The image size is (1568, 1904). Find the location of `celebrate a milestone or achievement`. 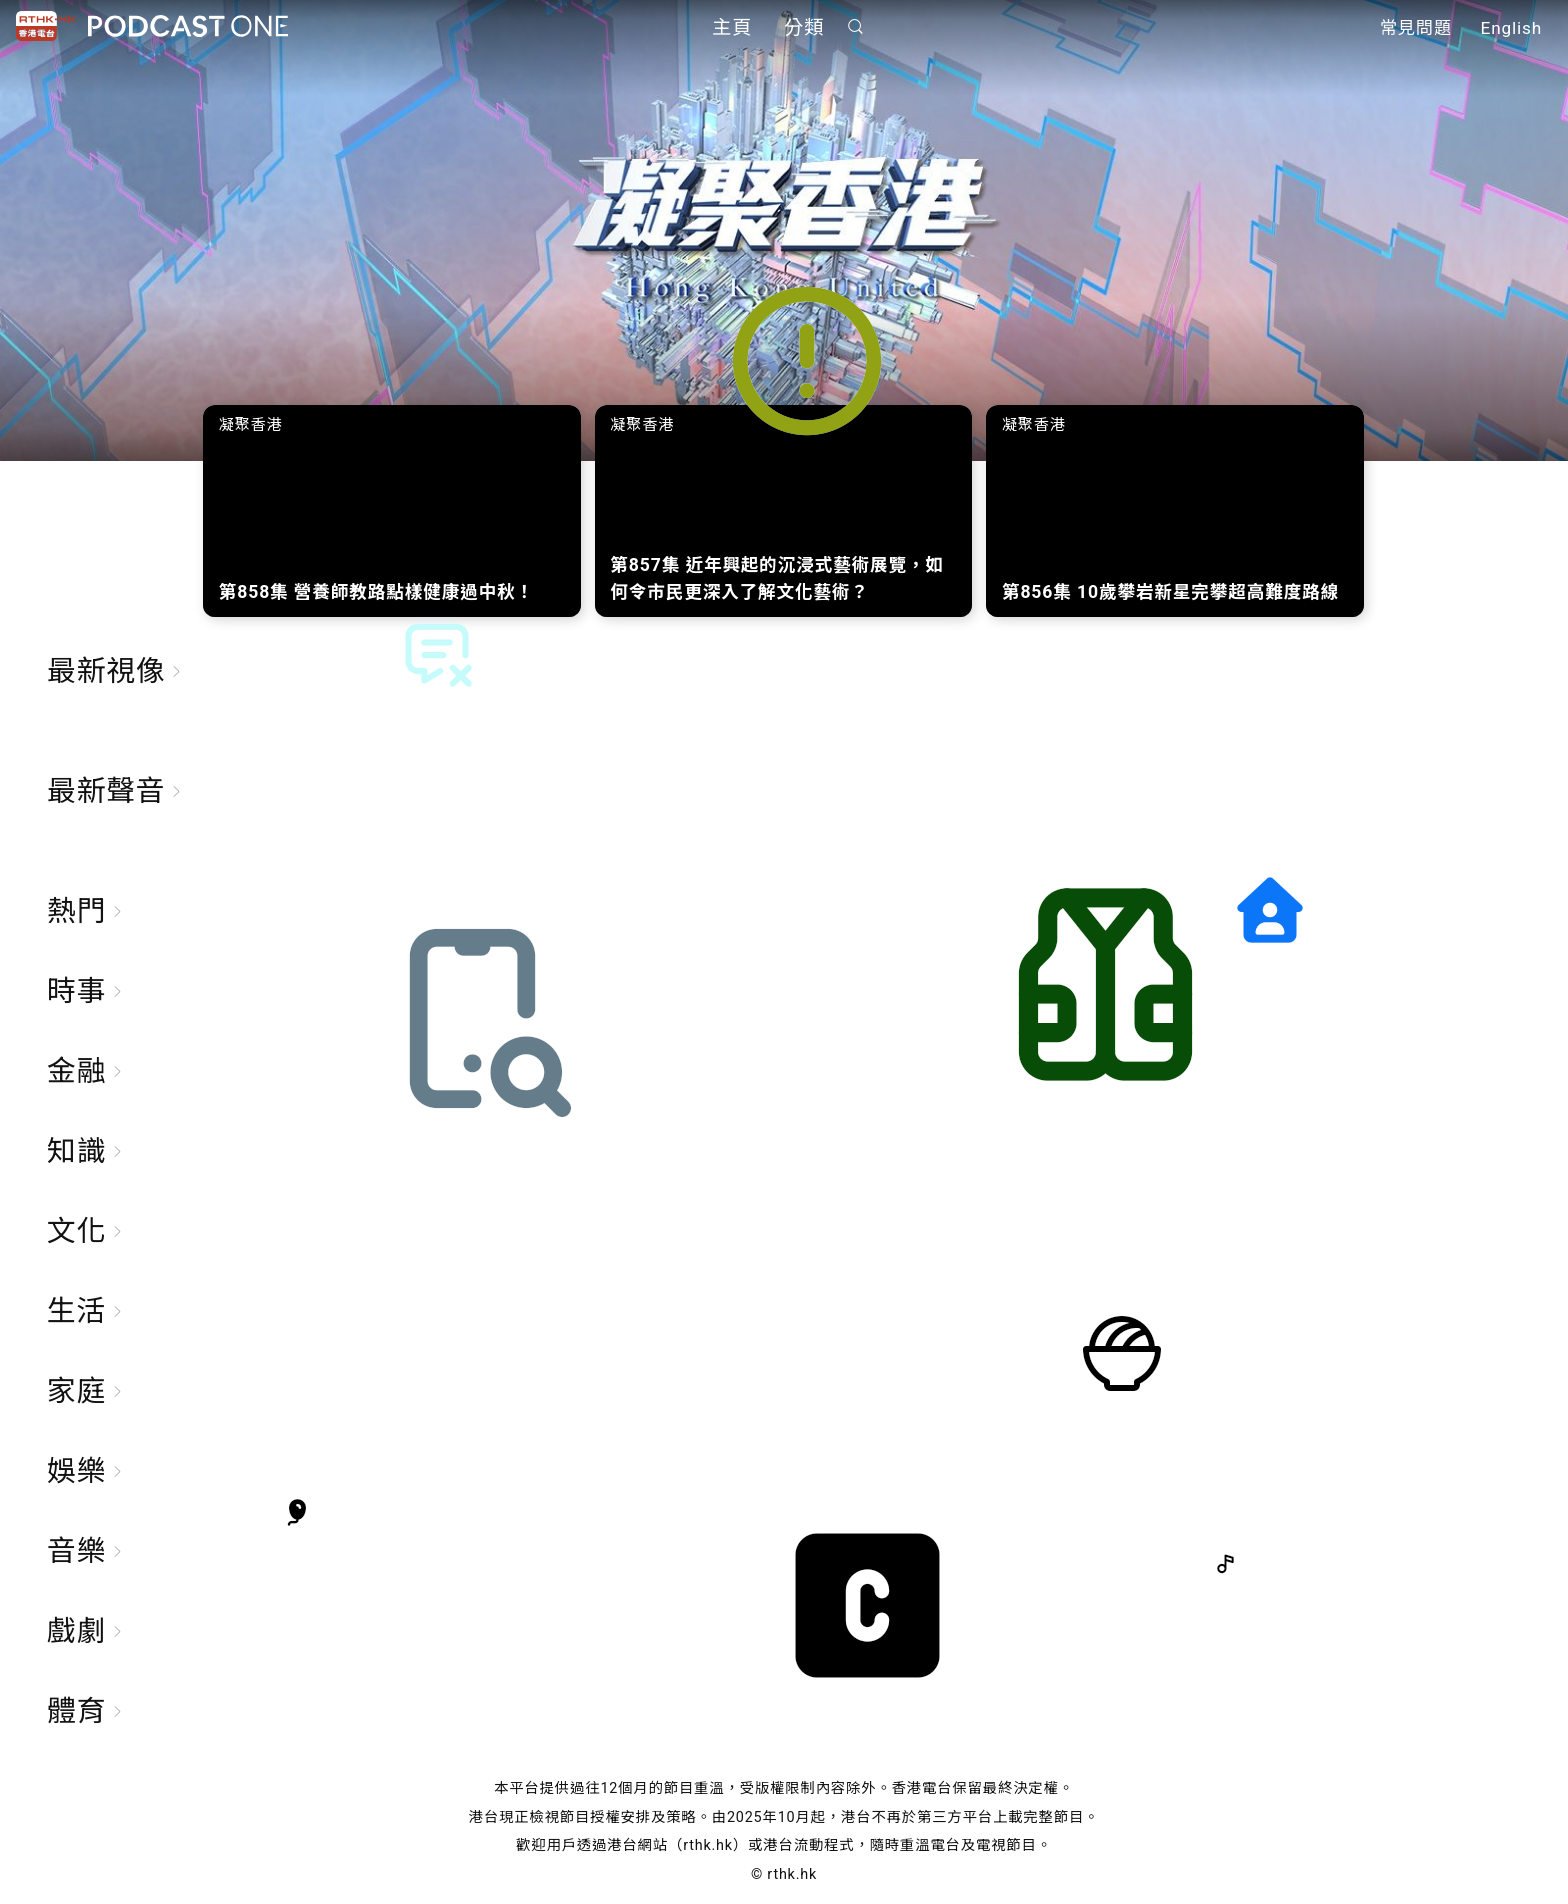

celebrate a milestone or achievement is located at coordinates (297, 1512).